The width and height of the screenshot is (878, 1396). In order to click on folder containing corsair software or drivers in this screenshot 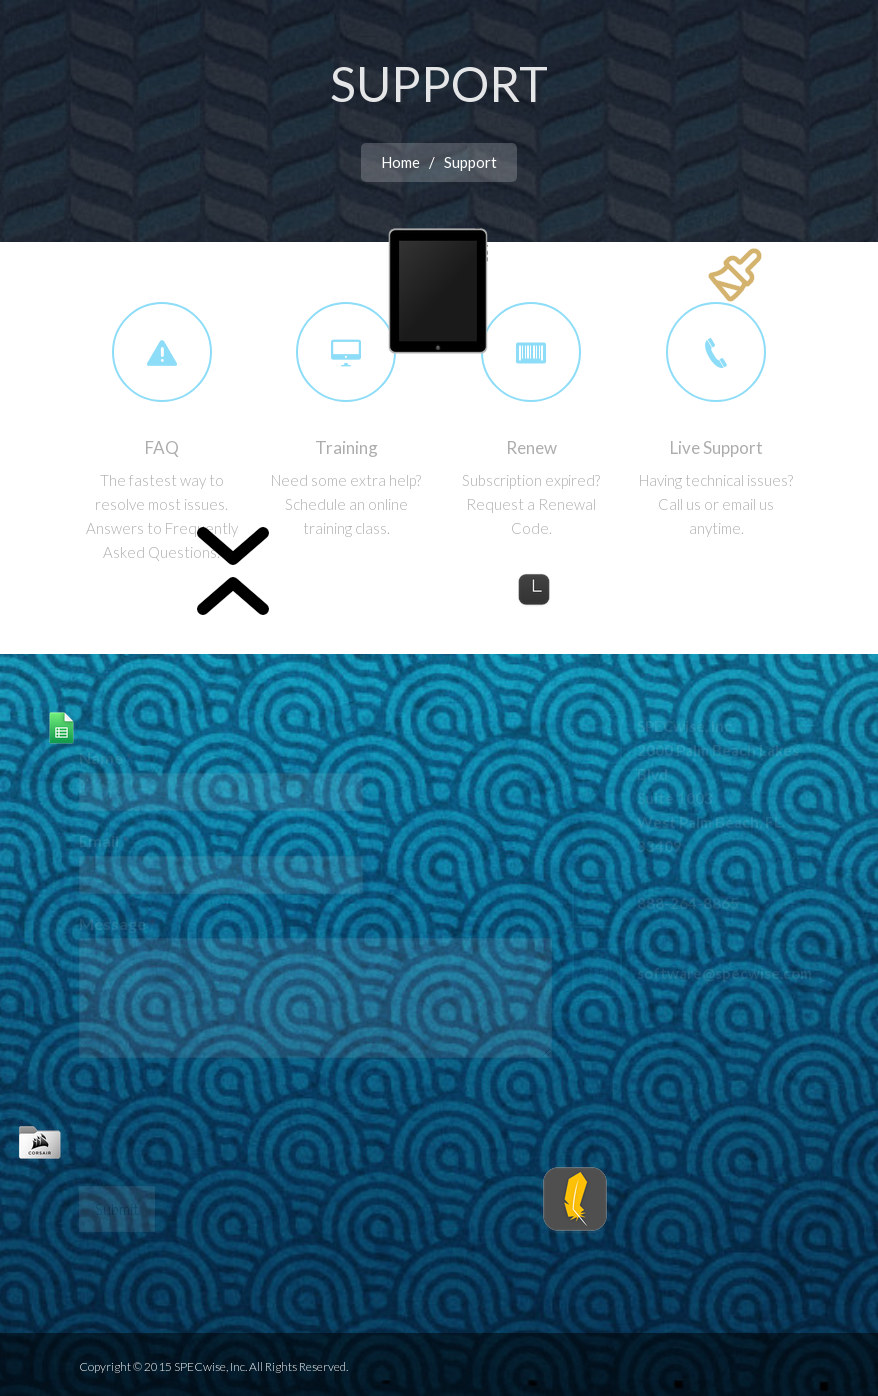, I will do `click(39, 1143)`.